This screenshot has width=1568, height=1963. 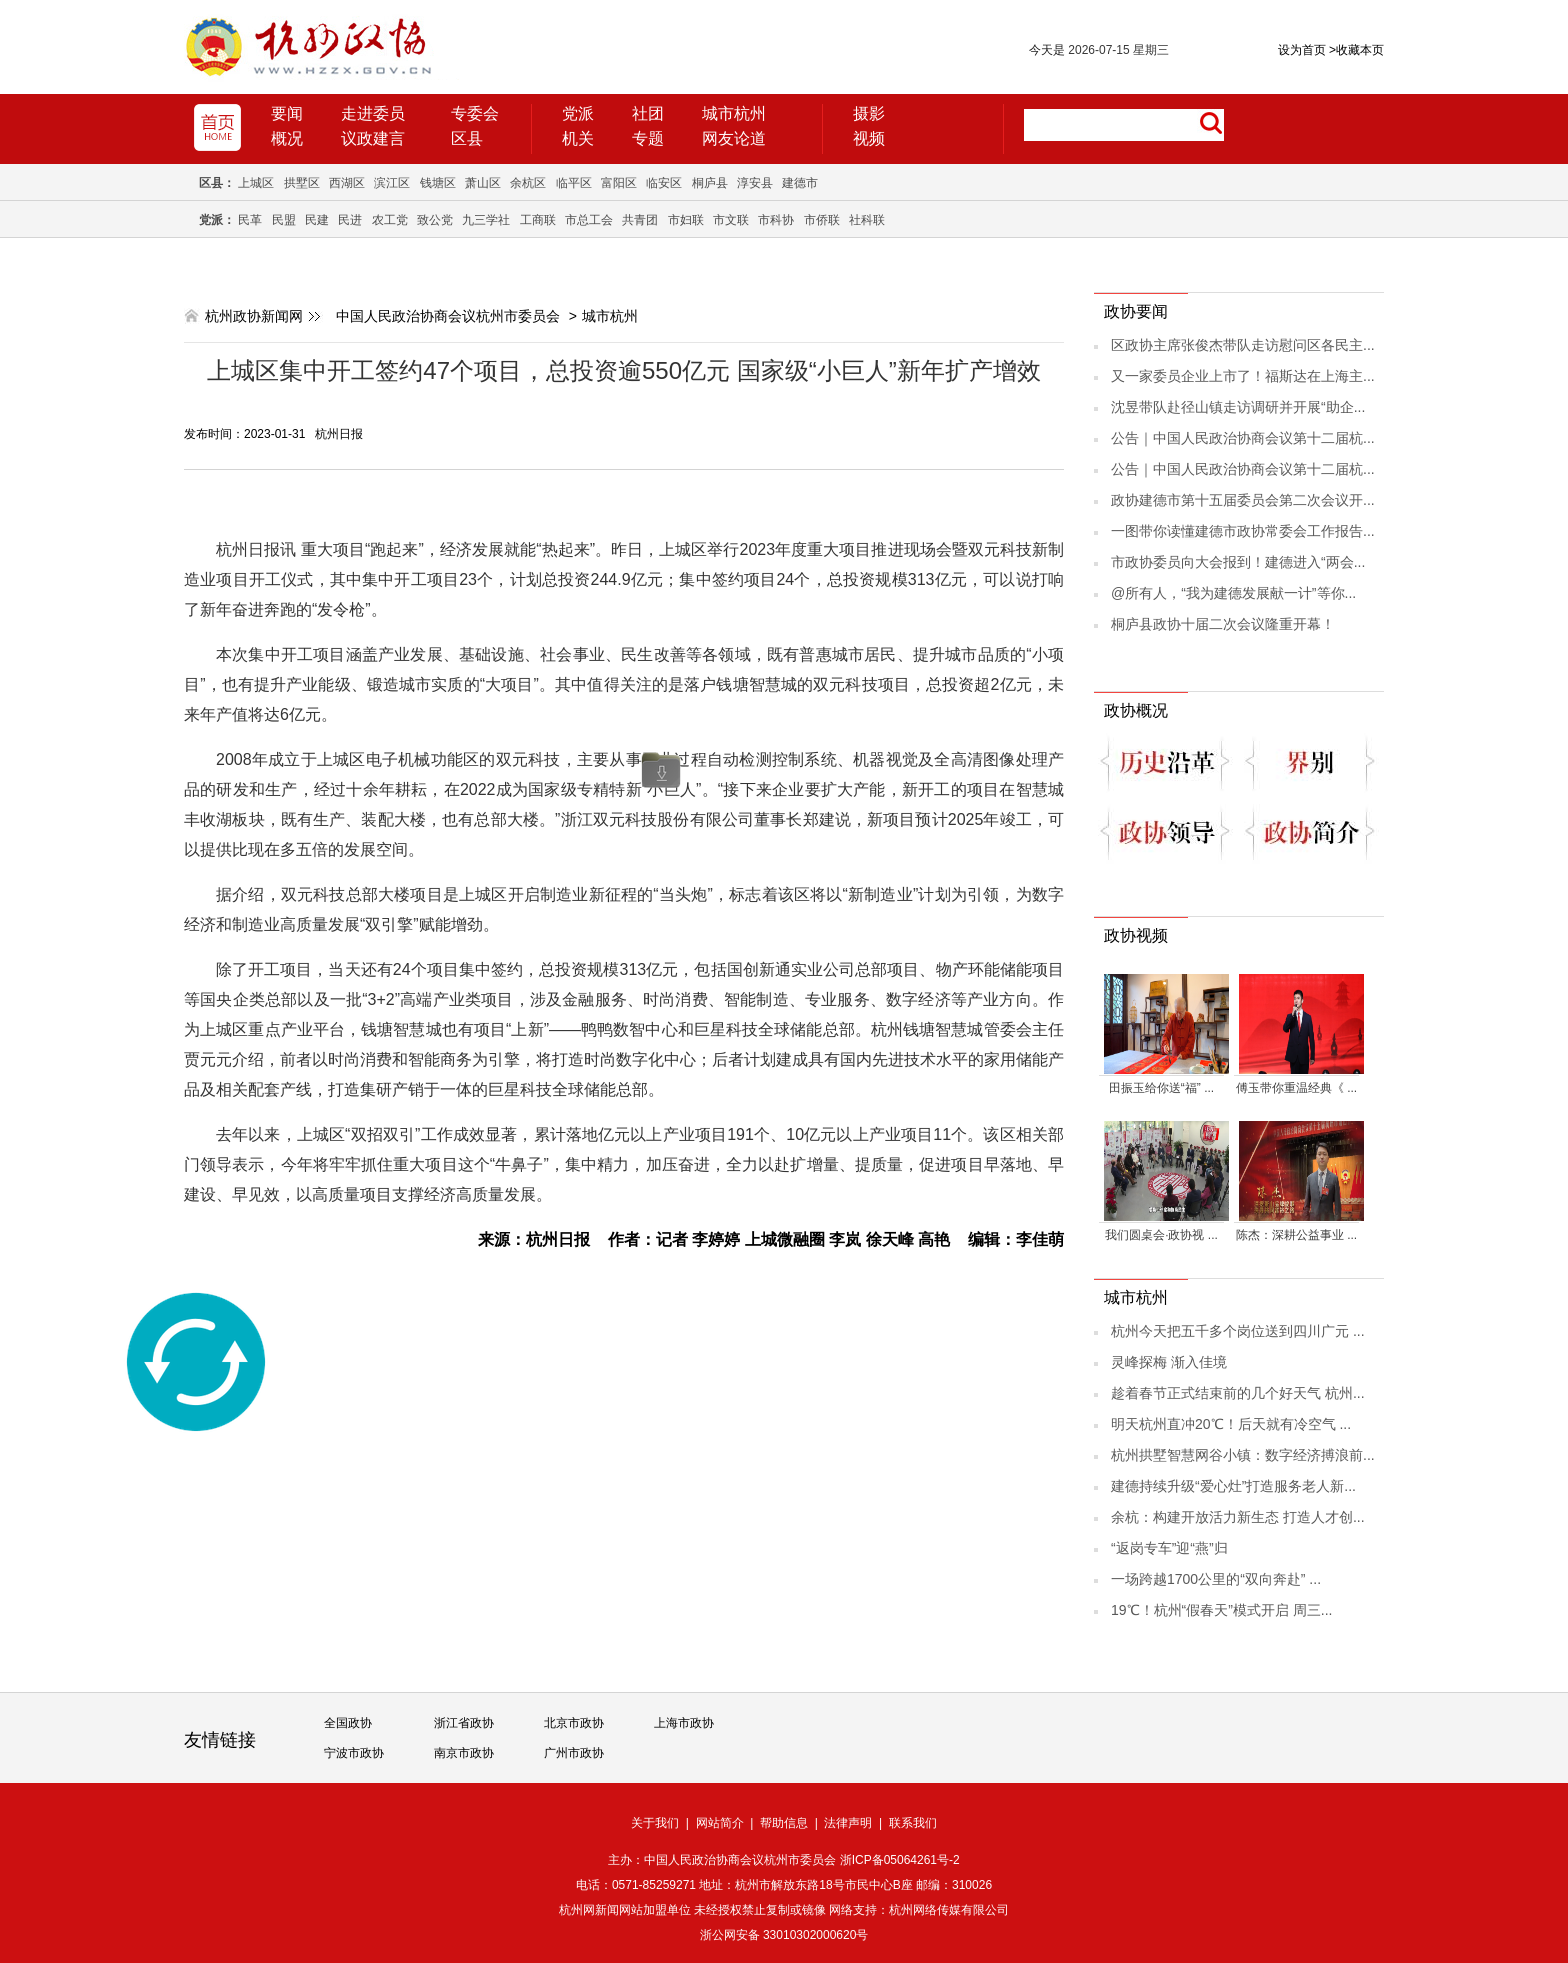 What do you see at coordinates (196, 1362) in the screenshot?
I see `indicates file or folder is currently syncing` at bounding box center [196, 1362].